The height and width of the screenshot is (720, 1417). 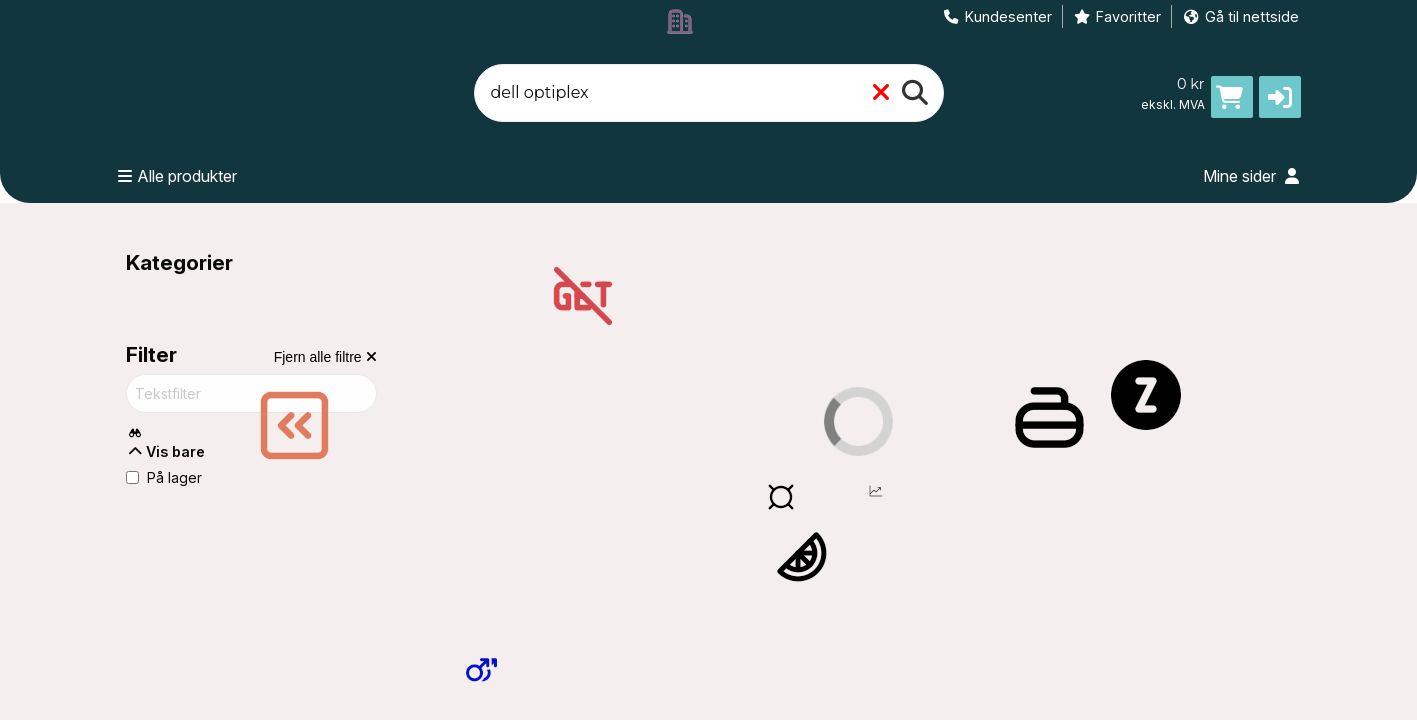 I want to click on search or explore content, so click(x=135, y=432).